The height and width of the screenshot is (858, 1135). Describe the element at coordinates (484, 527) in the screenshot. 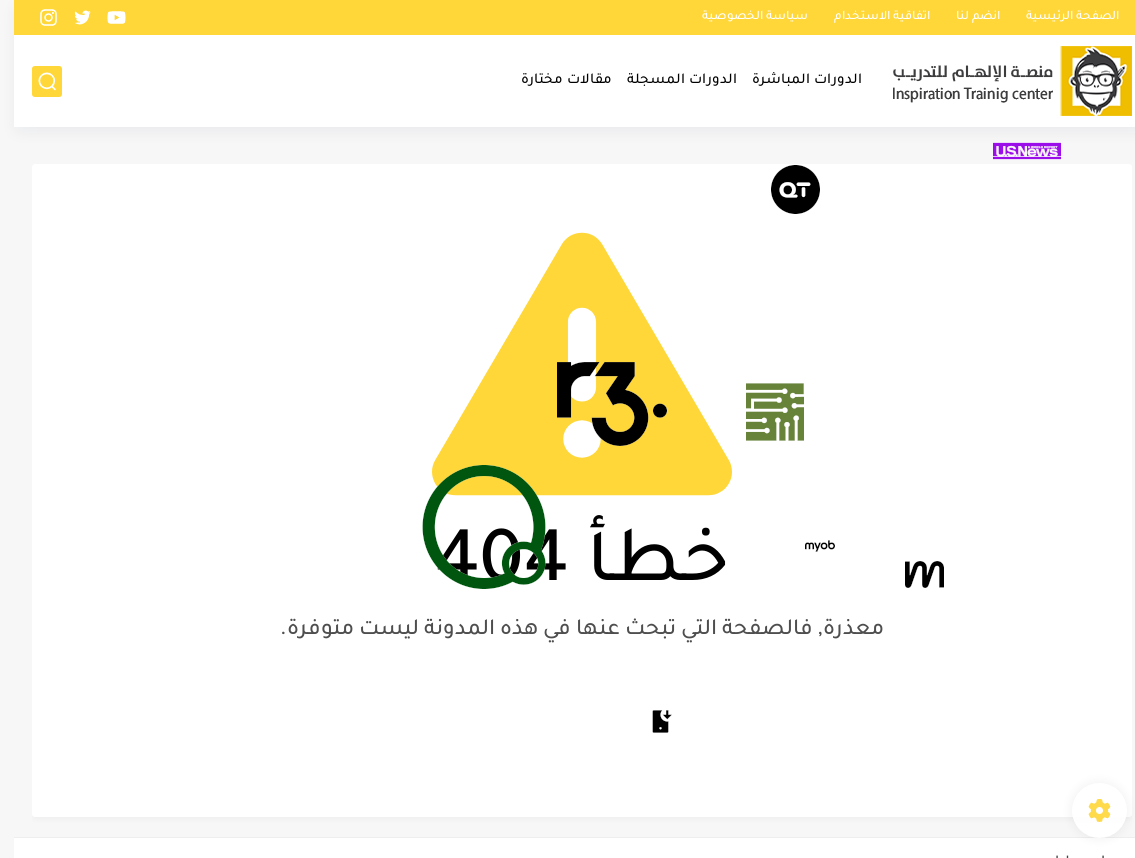

I see `oxygen brand logo` at that location.